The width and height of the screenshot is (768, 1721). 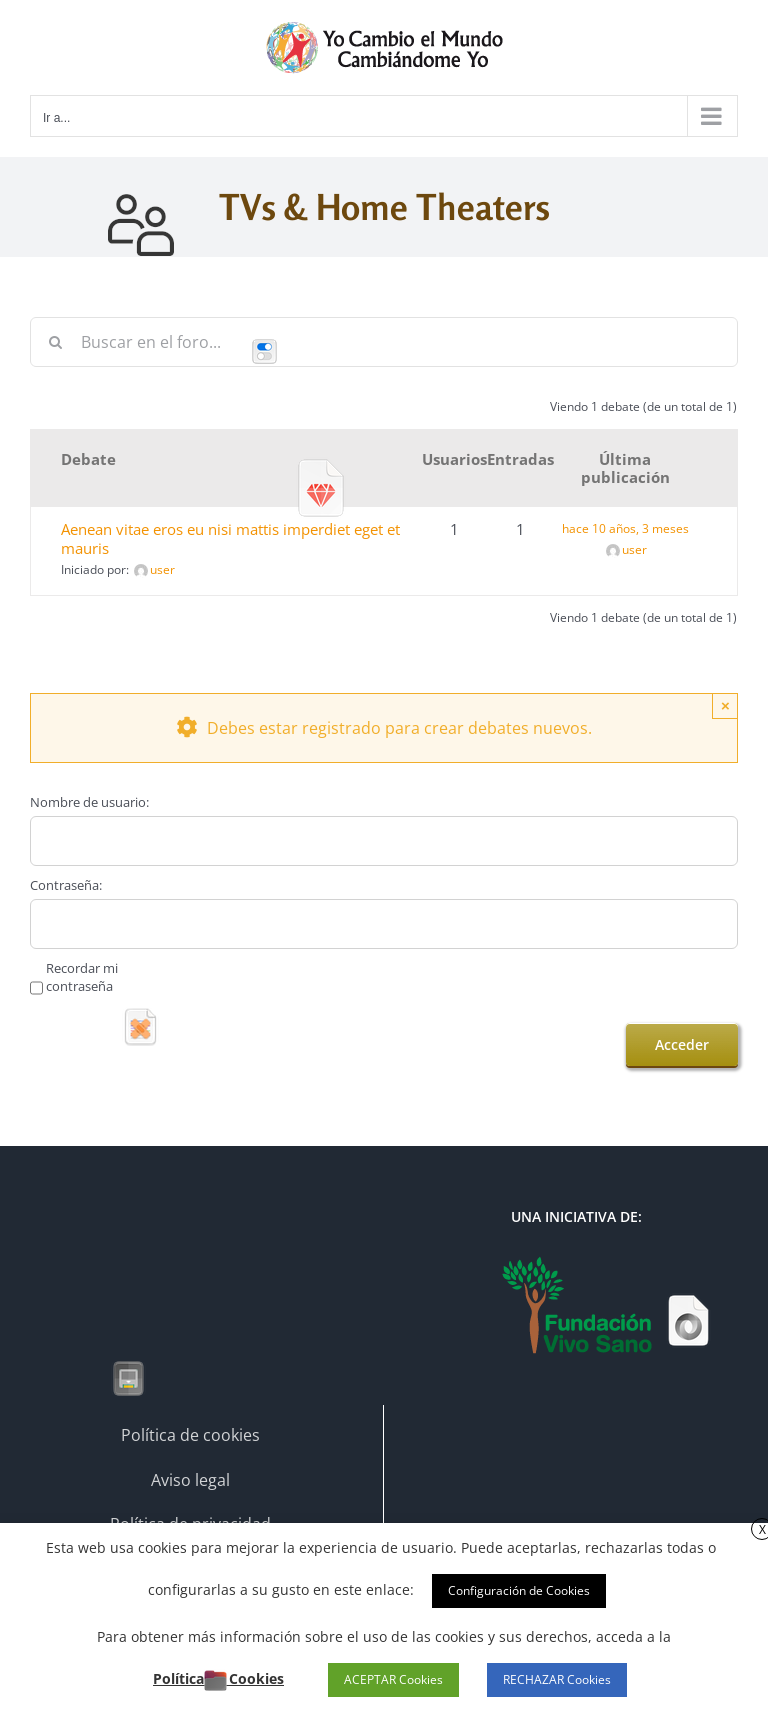 What do you see at coordinates (215, 1680) in the screenshot?
I see `folder ready to accept dragged files` at bounding box center [215, 1680].